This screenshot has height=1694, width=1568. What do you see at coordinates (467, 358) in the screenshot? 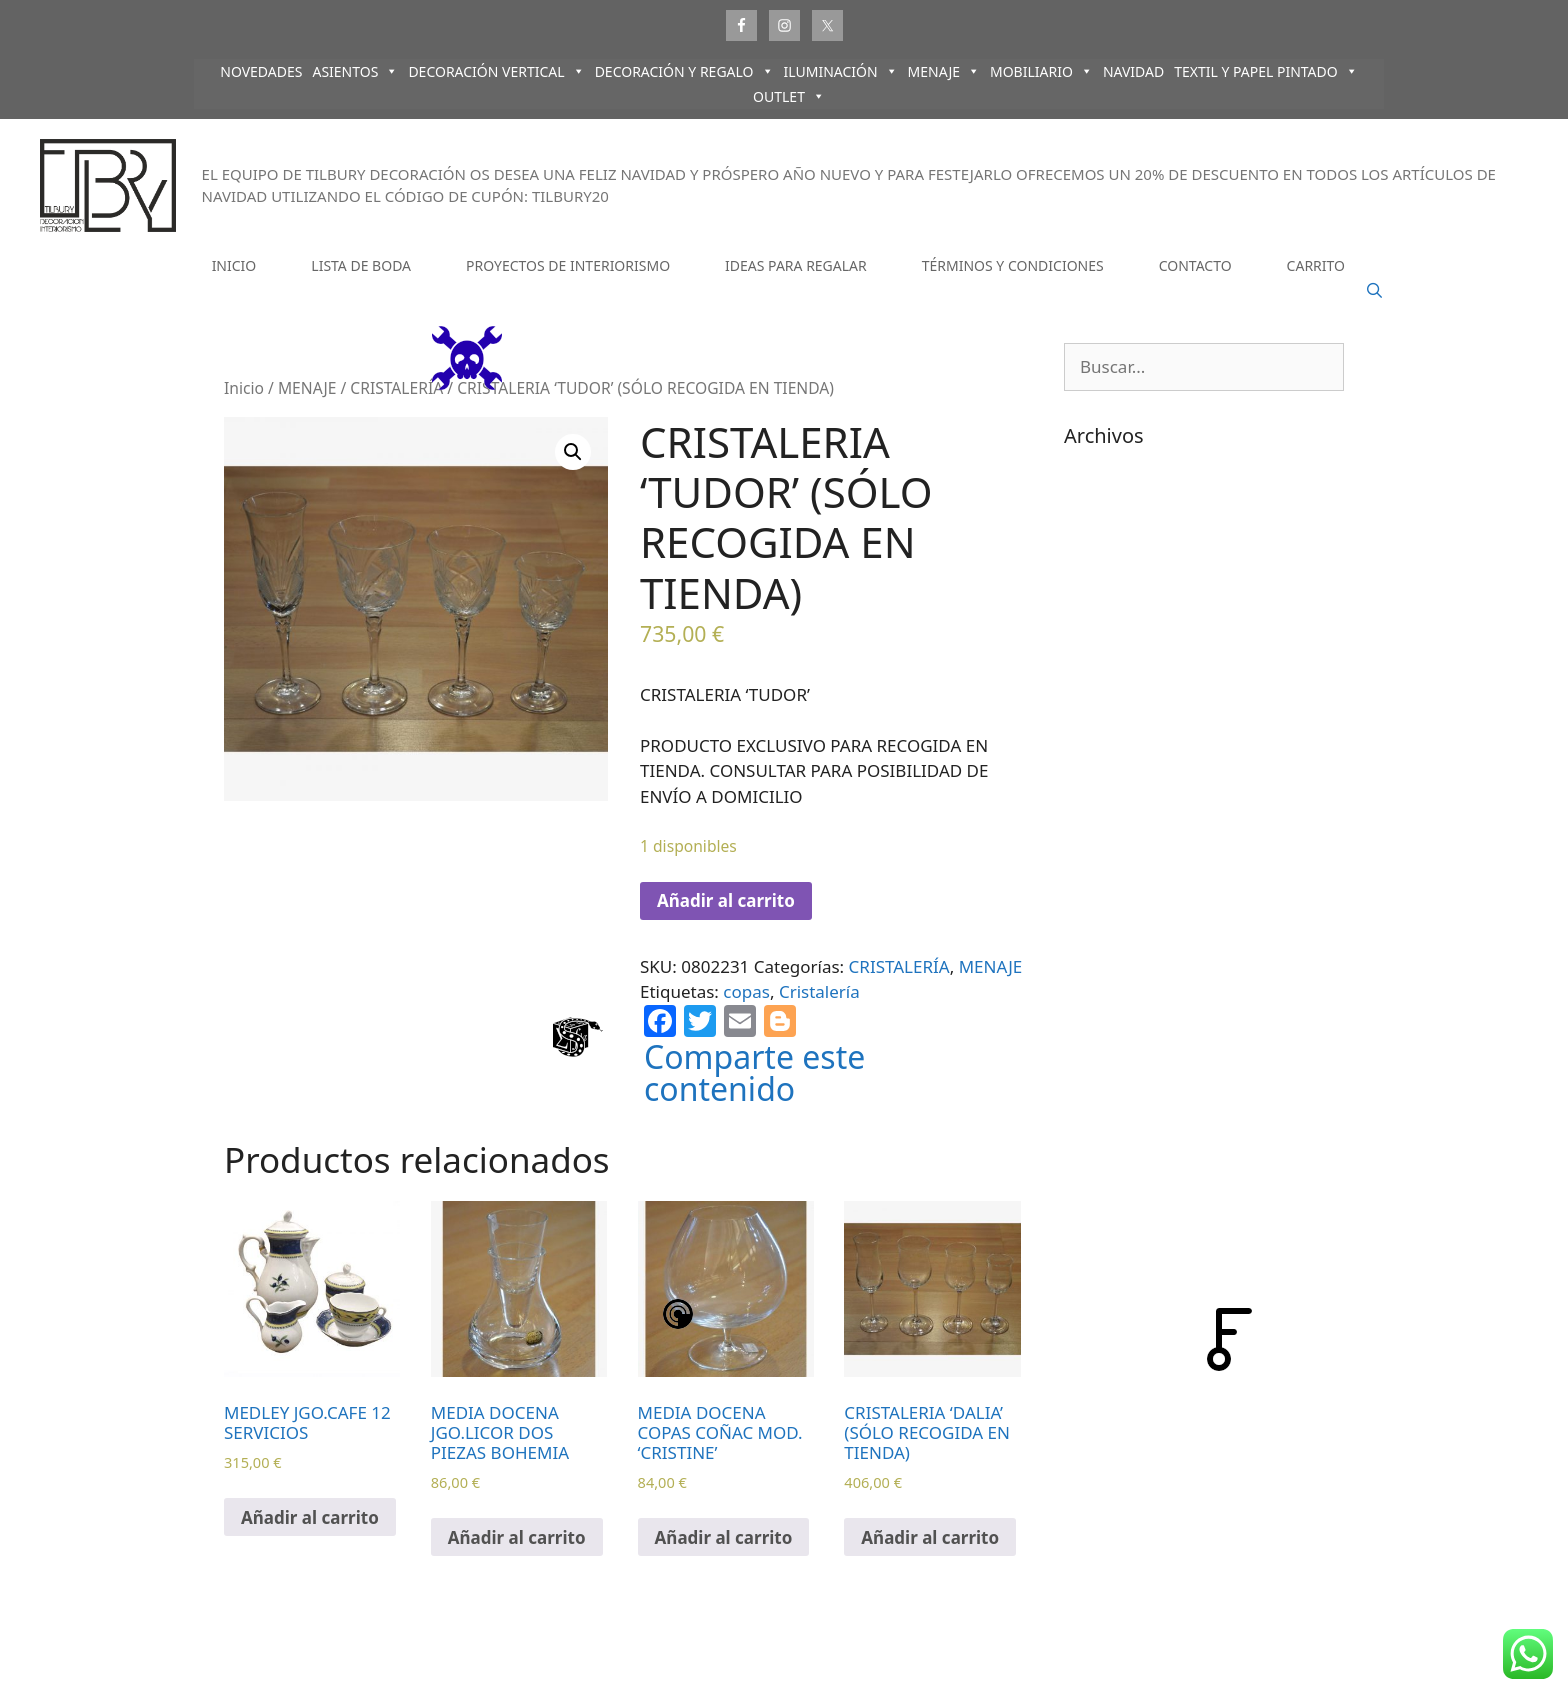
I see `visit hackaday website or community` at bounding box center [467, 358].